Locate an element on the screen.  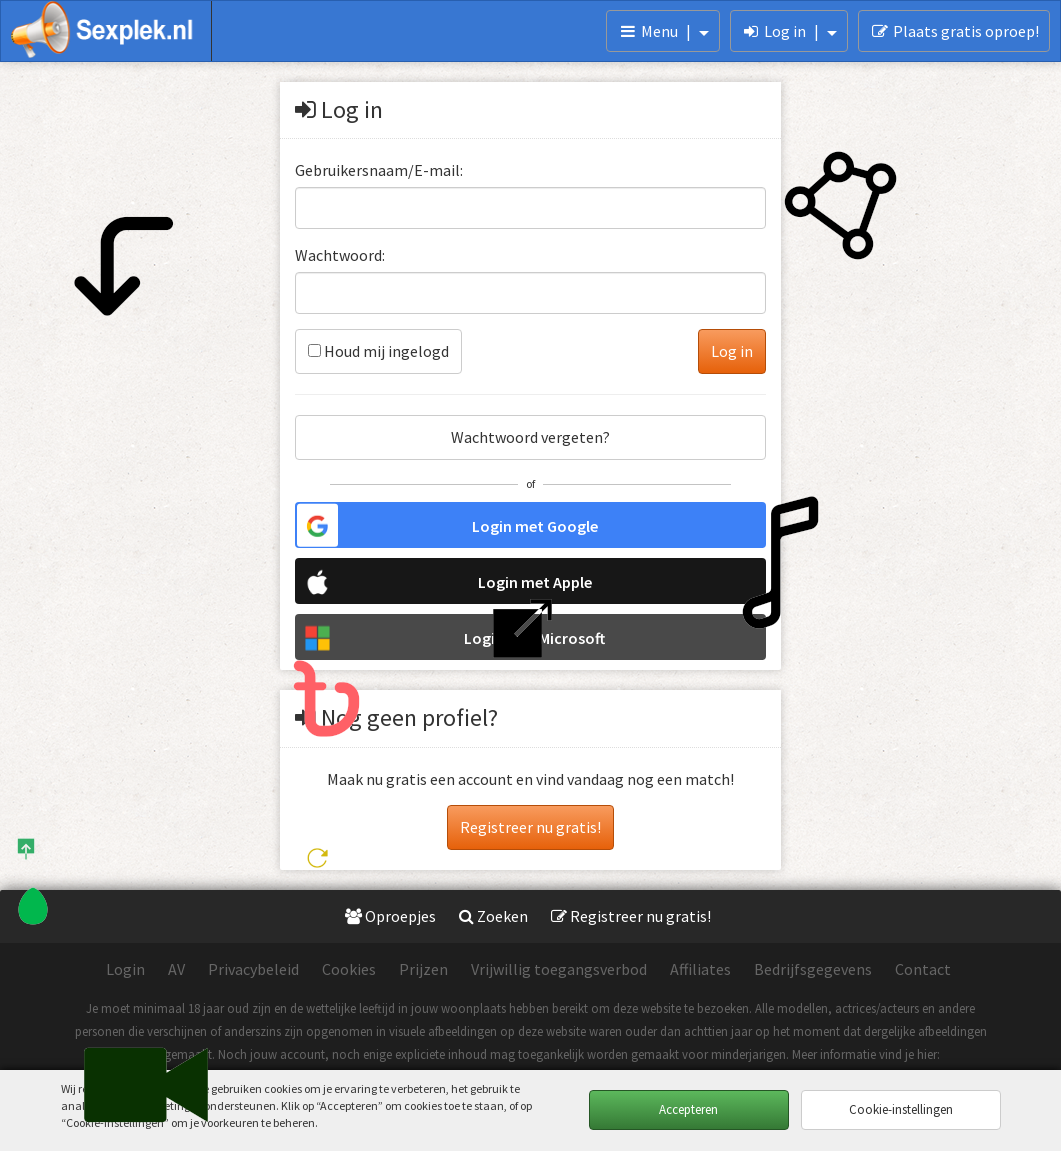
open link in new window is located at coordinates (522, 628).